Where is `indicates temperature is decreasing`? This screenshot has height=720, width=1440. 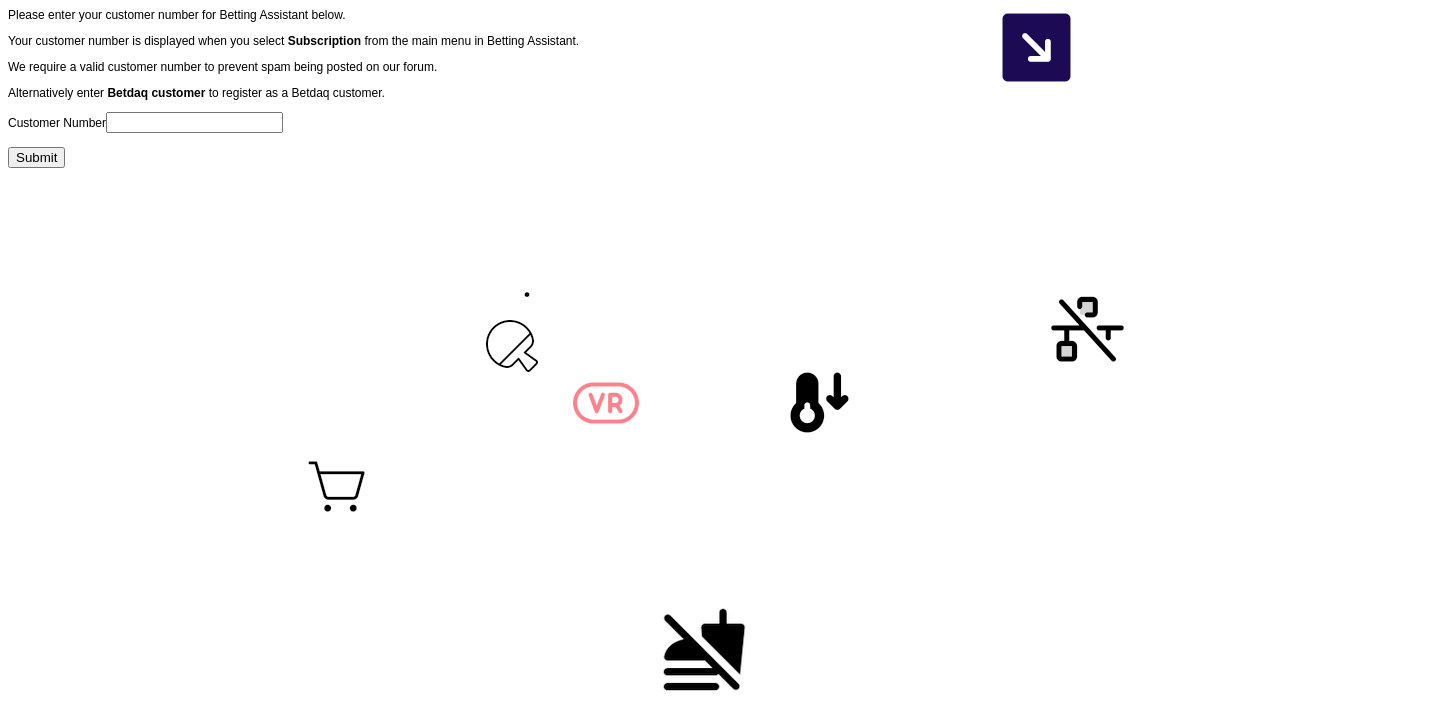
indicates temperature is decreasing is located at coordinates (818, 402).